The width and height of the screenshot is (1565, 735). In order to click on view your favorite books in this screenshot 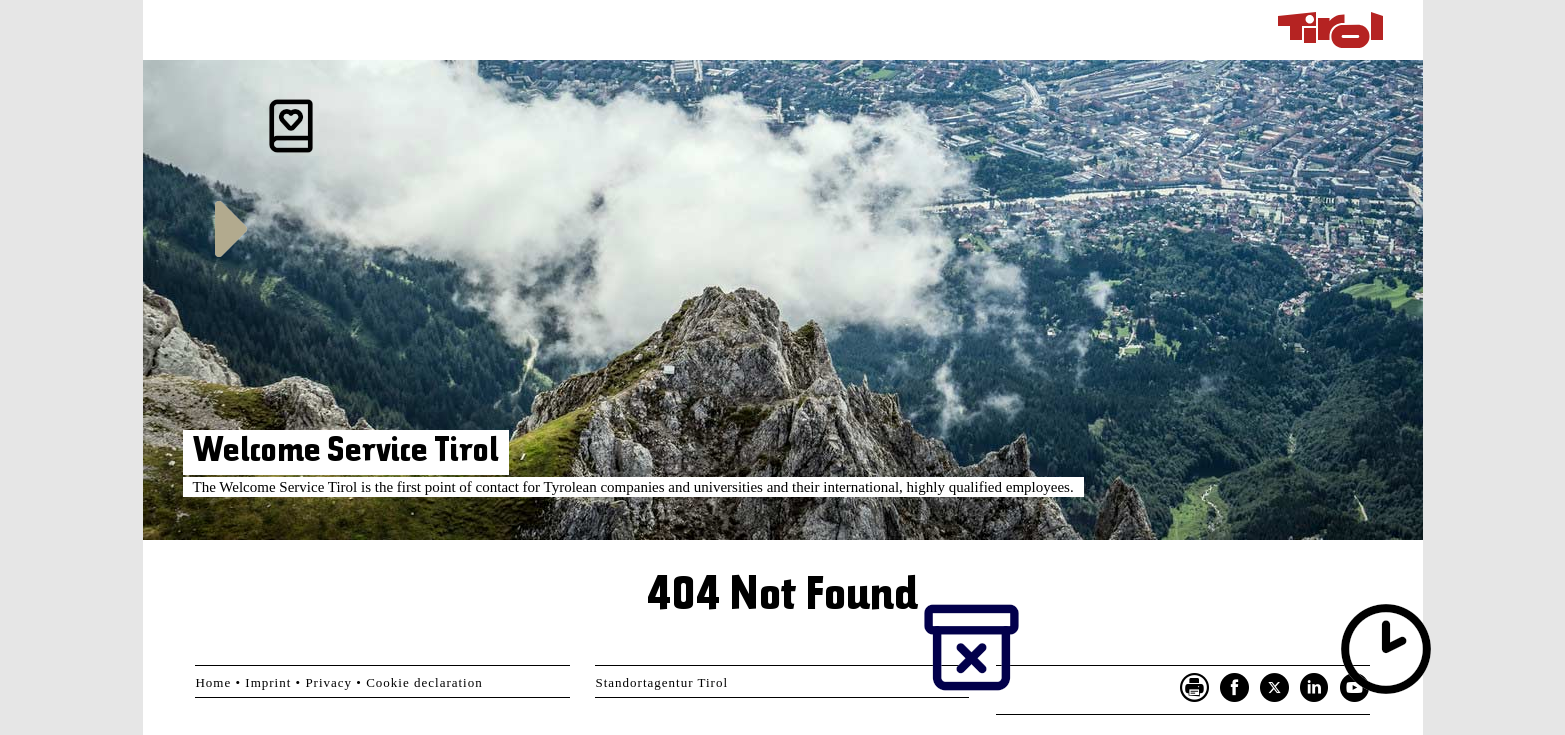, I will do `click(291, 126)`.